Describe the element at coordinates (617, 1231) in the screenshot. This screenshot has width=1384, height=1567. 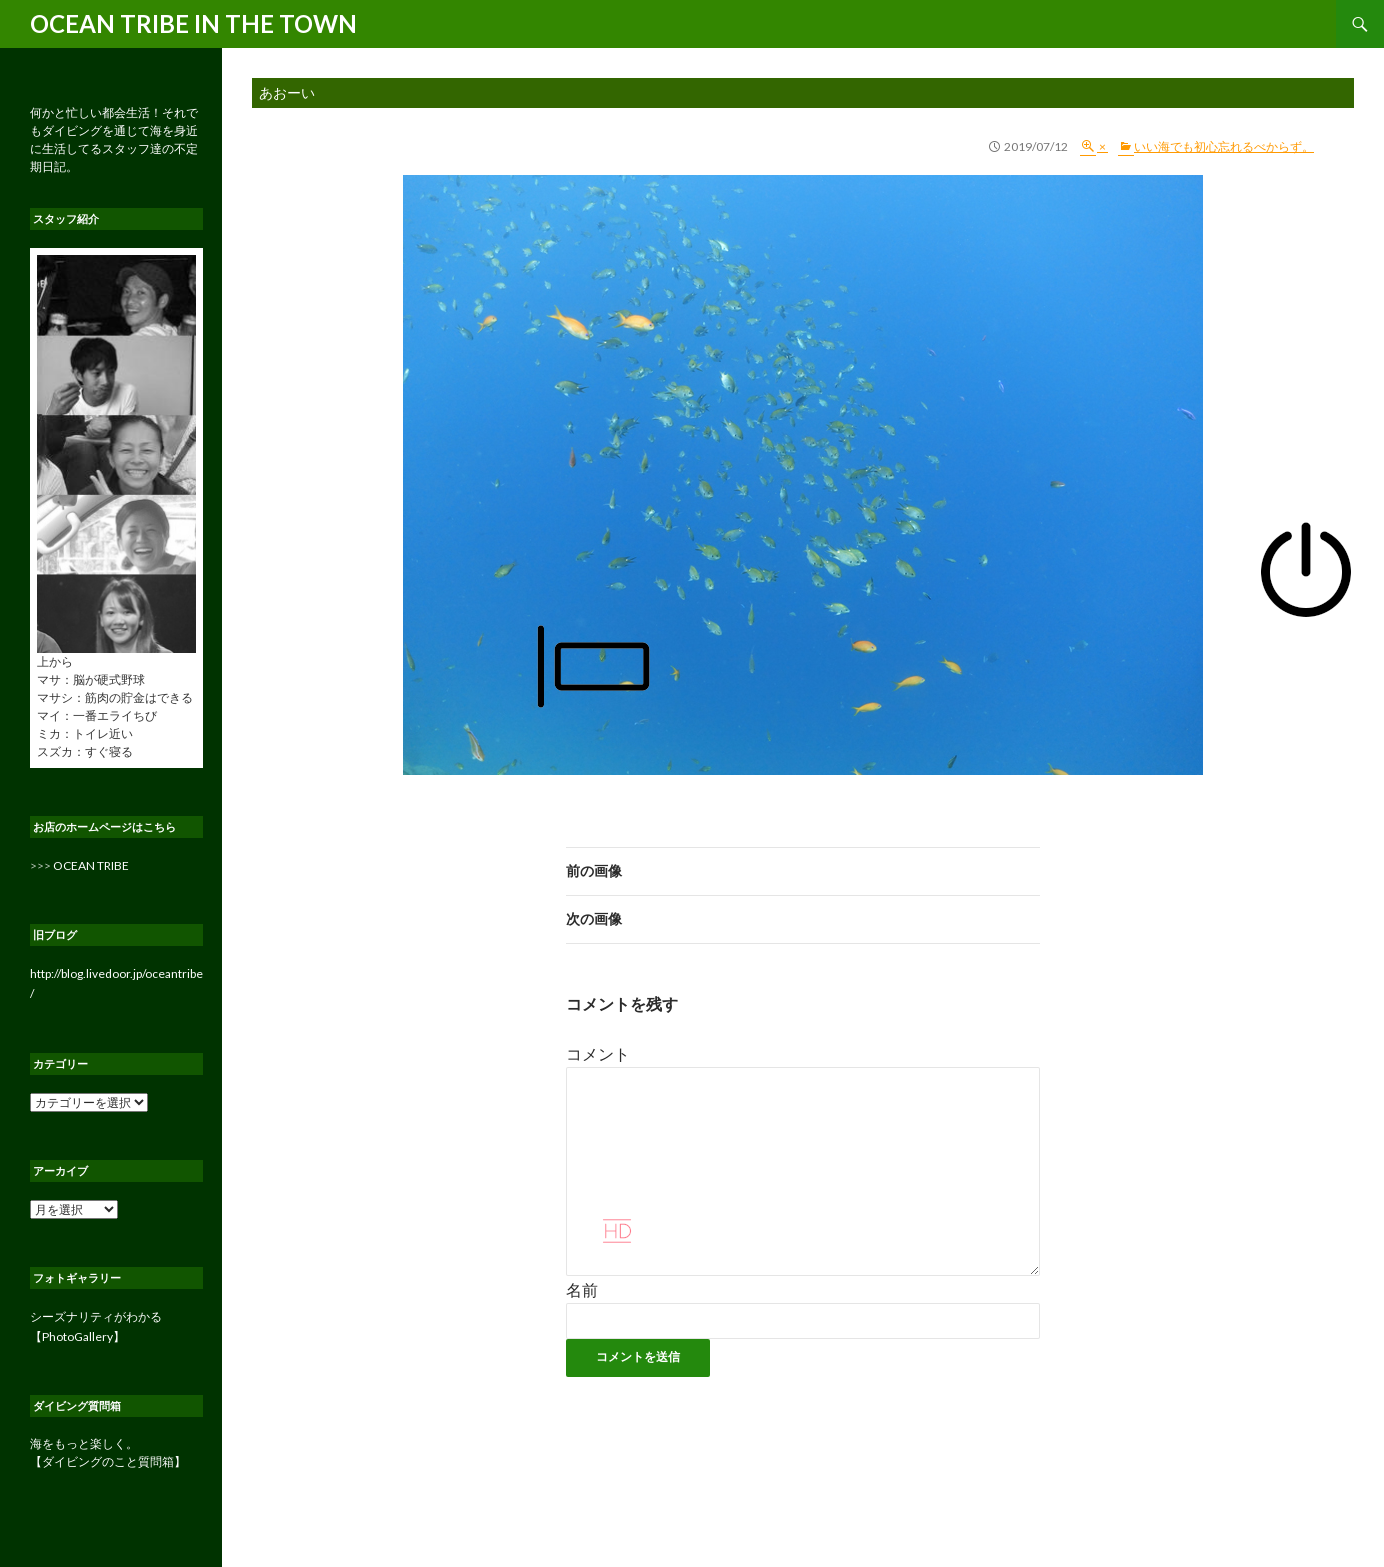
I see `switch to high-definition video quality` at that location.